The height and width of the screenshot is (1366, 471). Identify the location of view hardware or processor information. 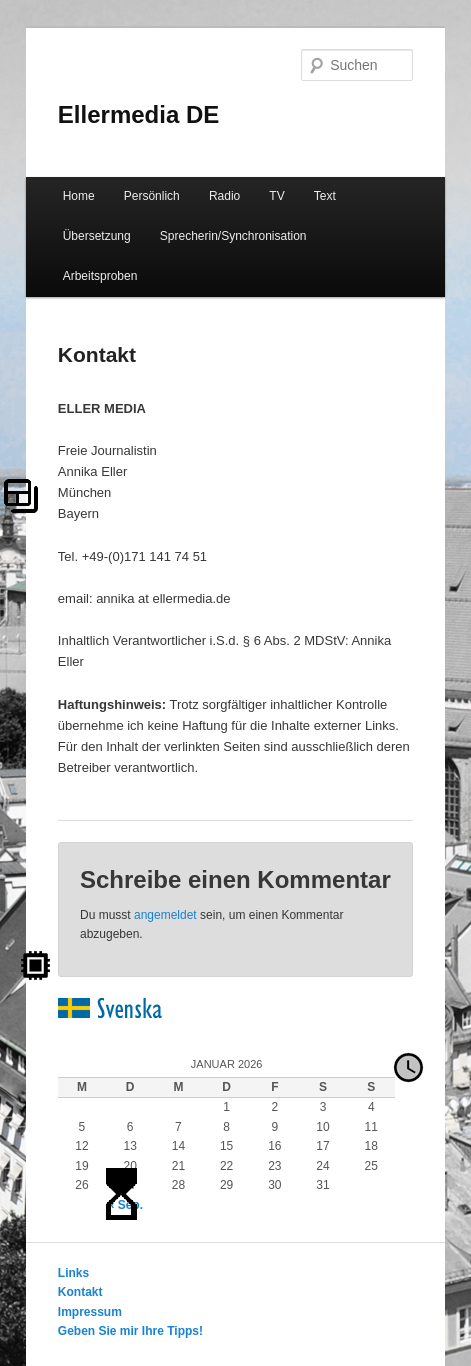
(35, 965).